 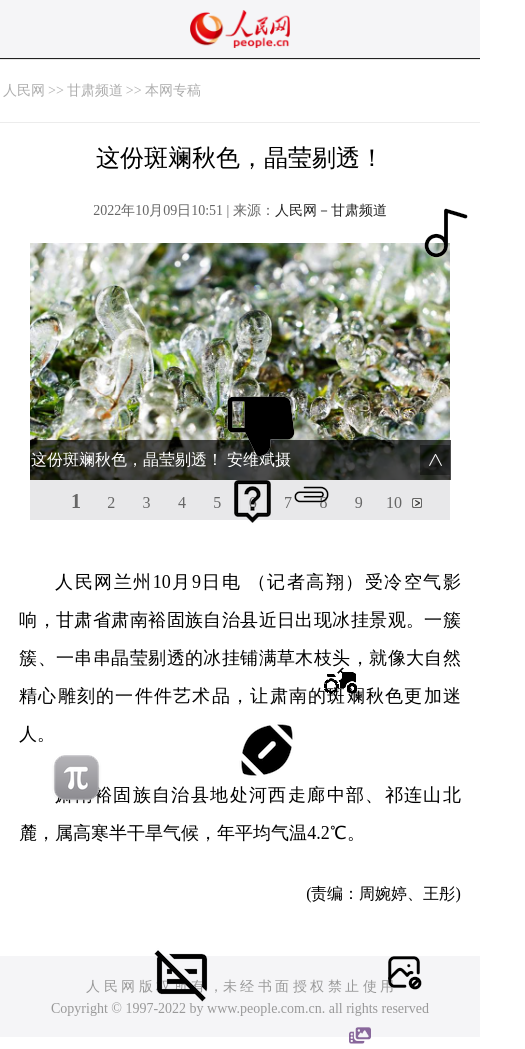 What do you see at coordinates (340, 681) in the screenshot?
I see `access agricultural or farming features` at bounding box center [340, 681].